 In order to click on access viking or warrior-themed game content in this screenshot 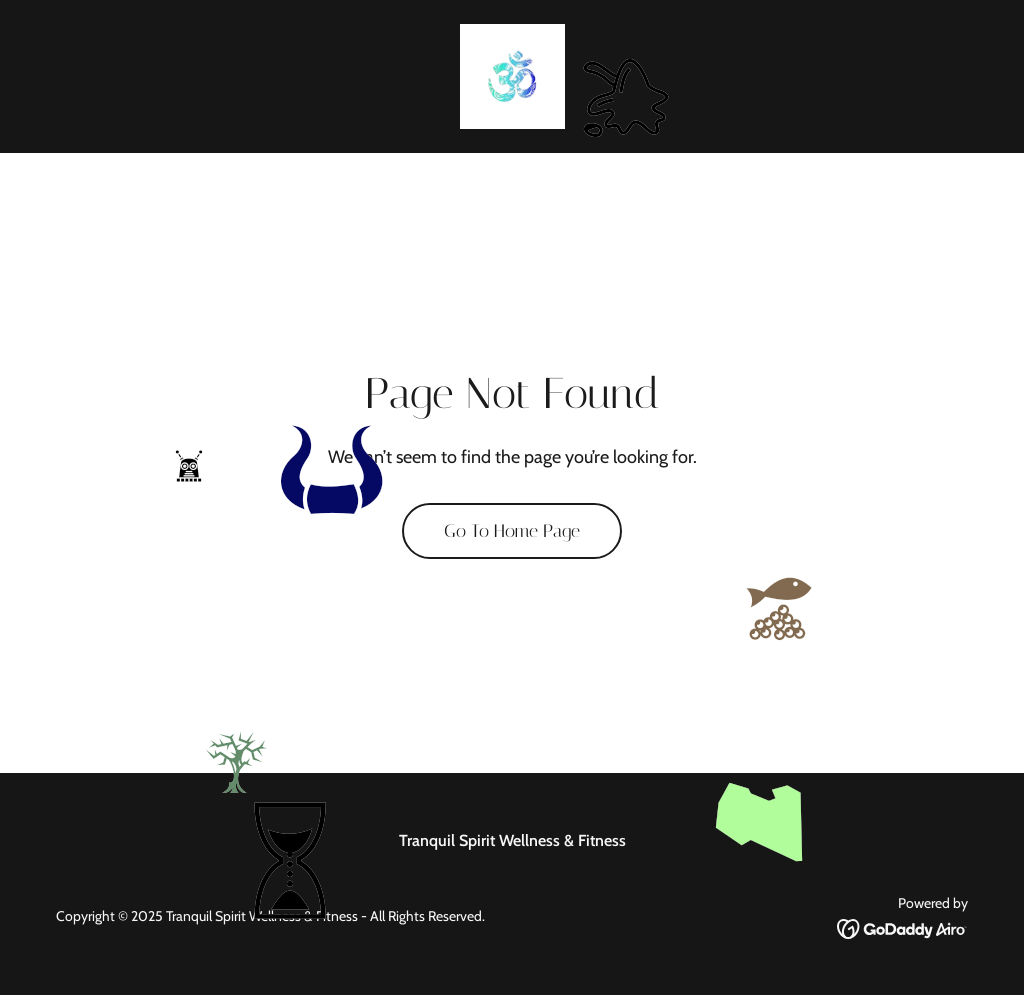, I will do `click(332, 473)`.